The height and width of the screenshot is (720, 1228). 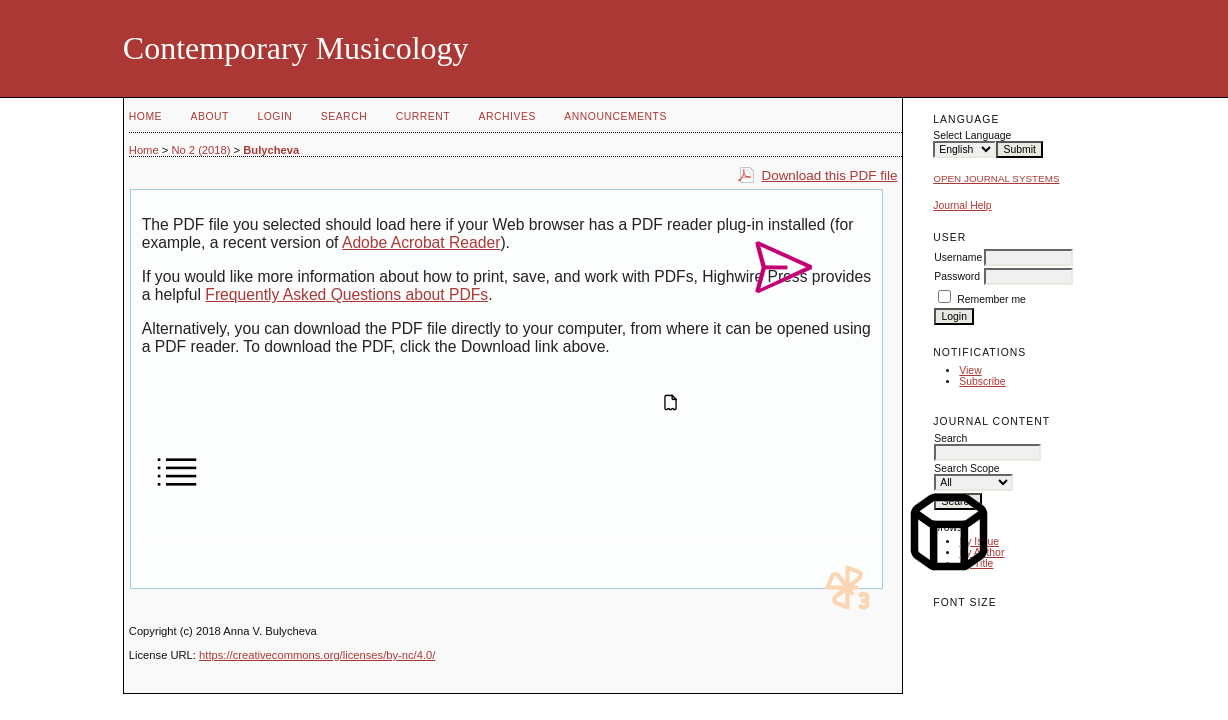 I want to click on set car fan speed to level 3, so click(x=847, y=587).